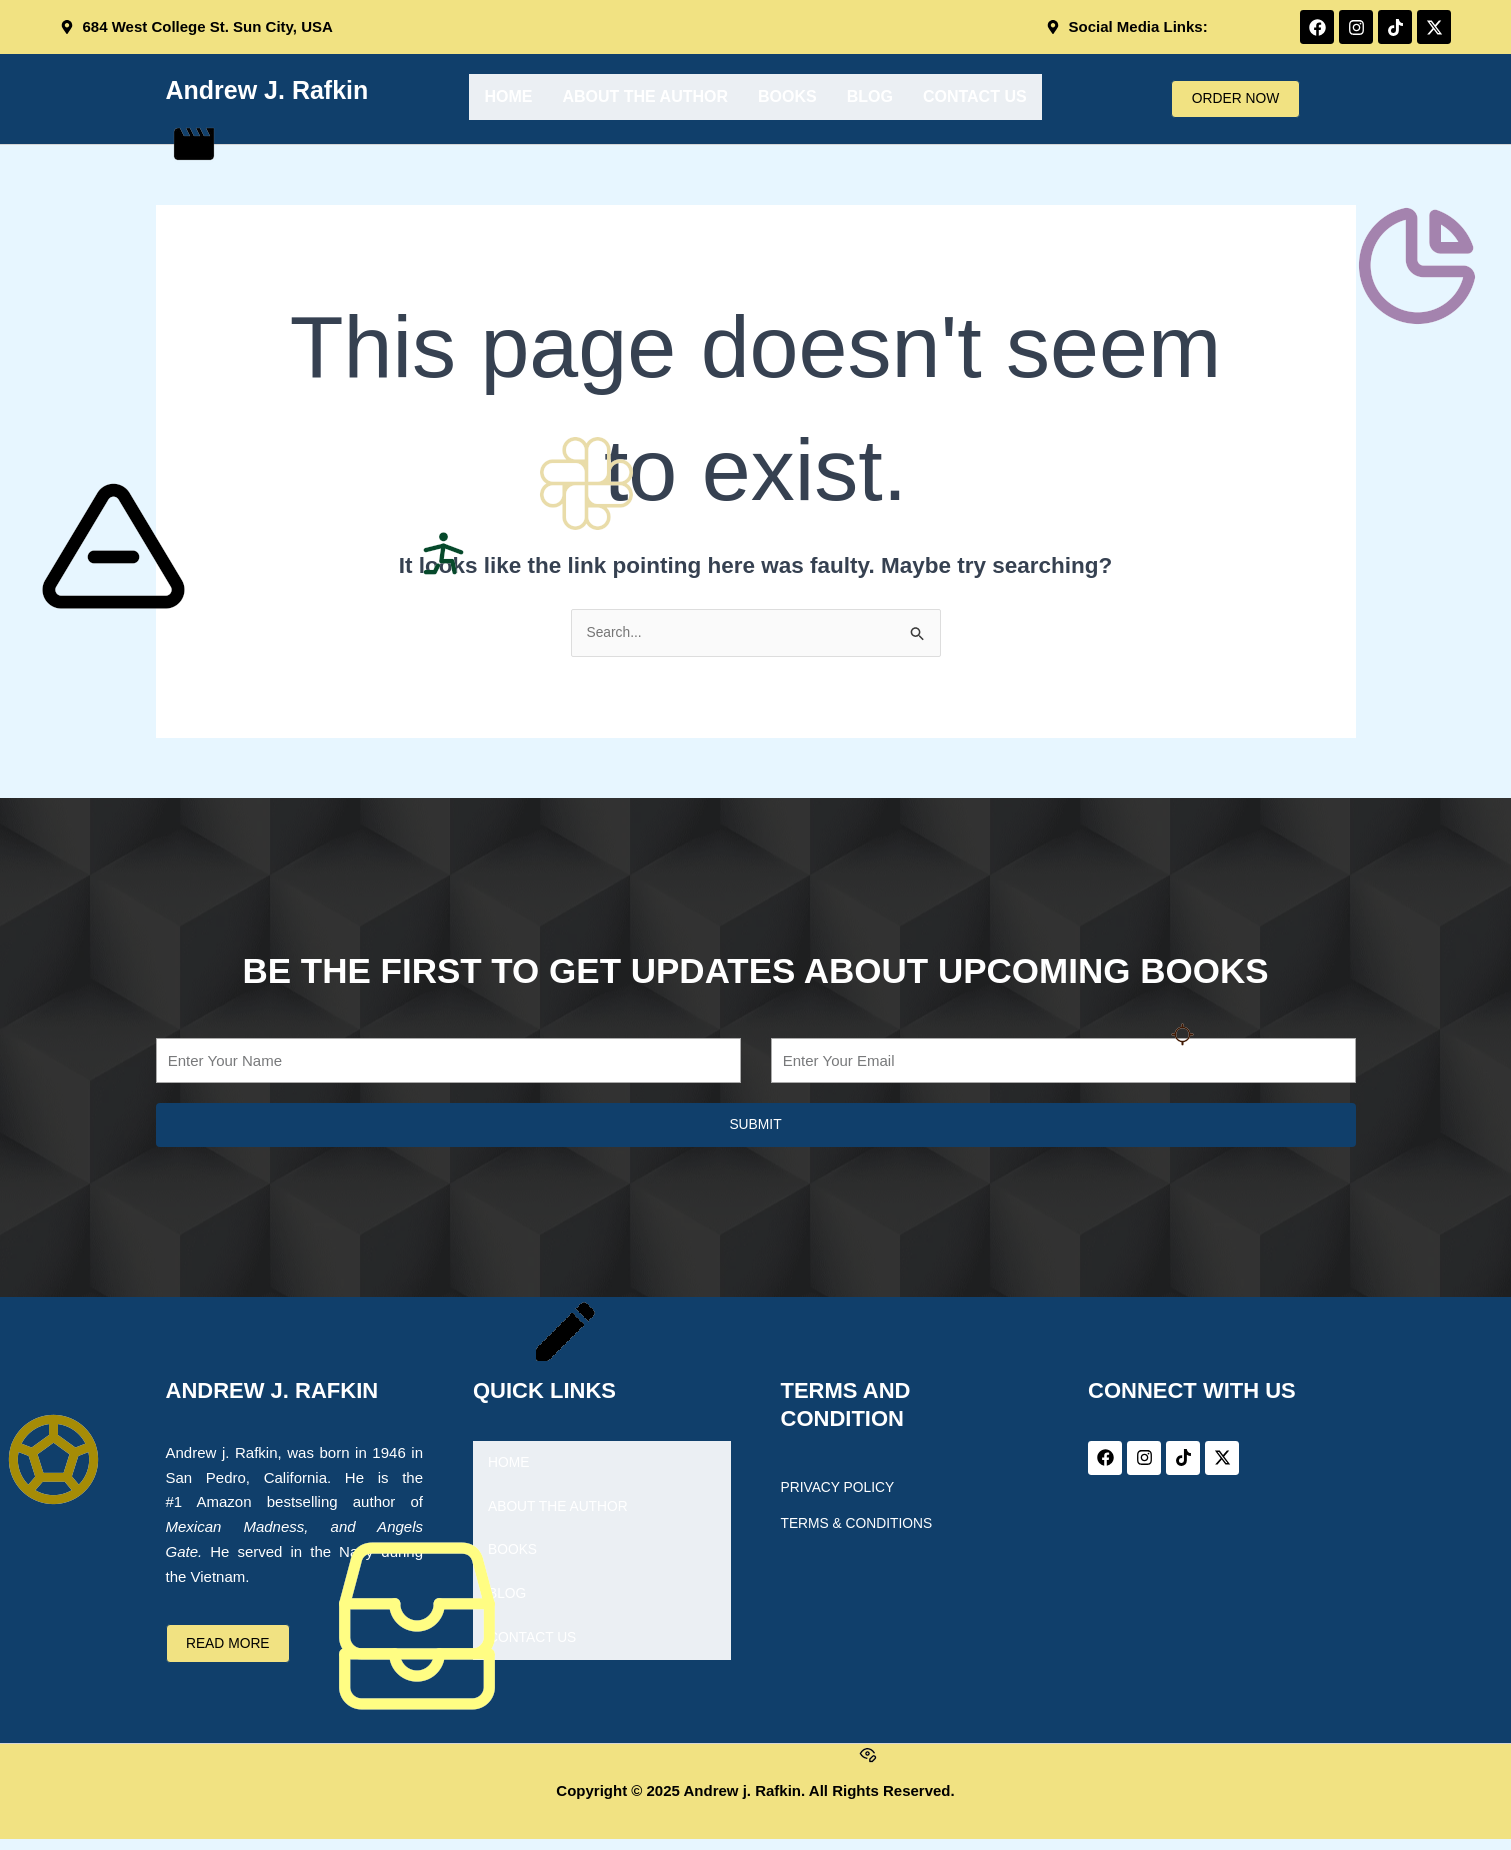 This screenshot has height=1850, width=1511. Describe the element at coordinates (565, 1331) in the screenshot. I see `edit content or settings` at that location.